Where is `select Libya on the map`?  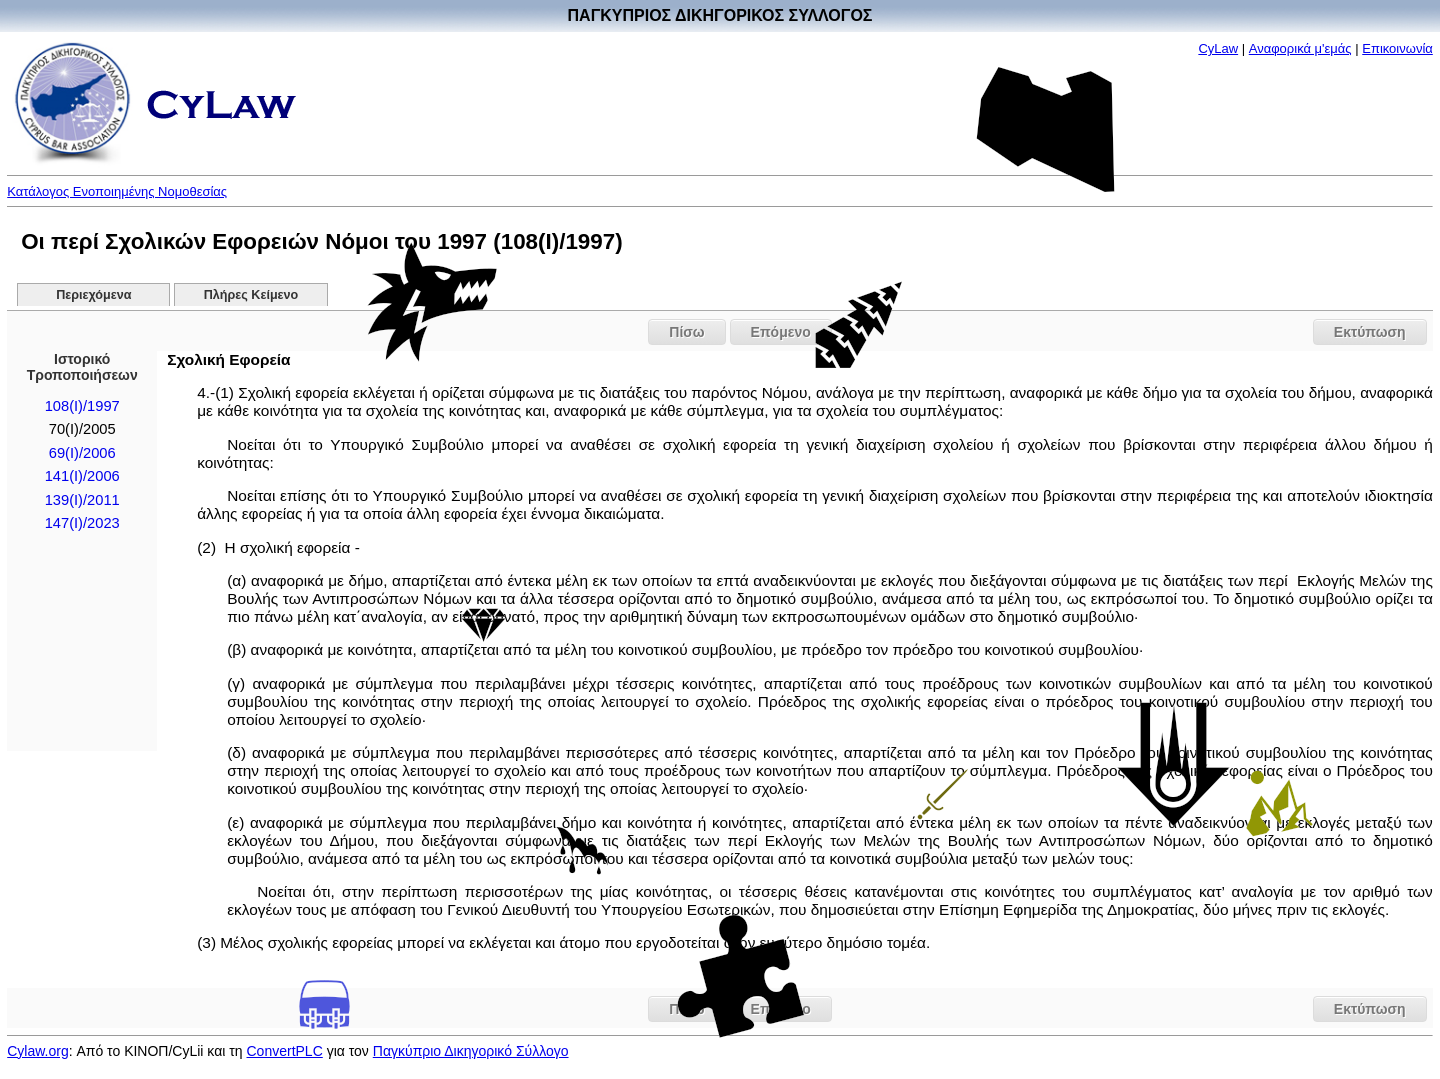 select Libya on the map is located at coordinates (1045, 129).